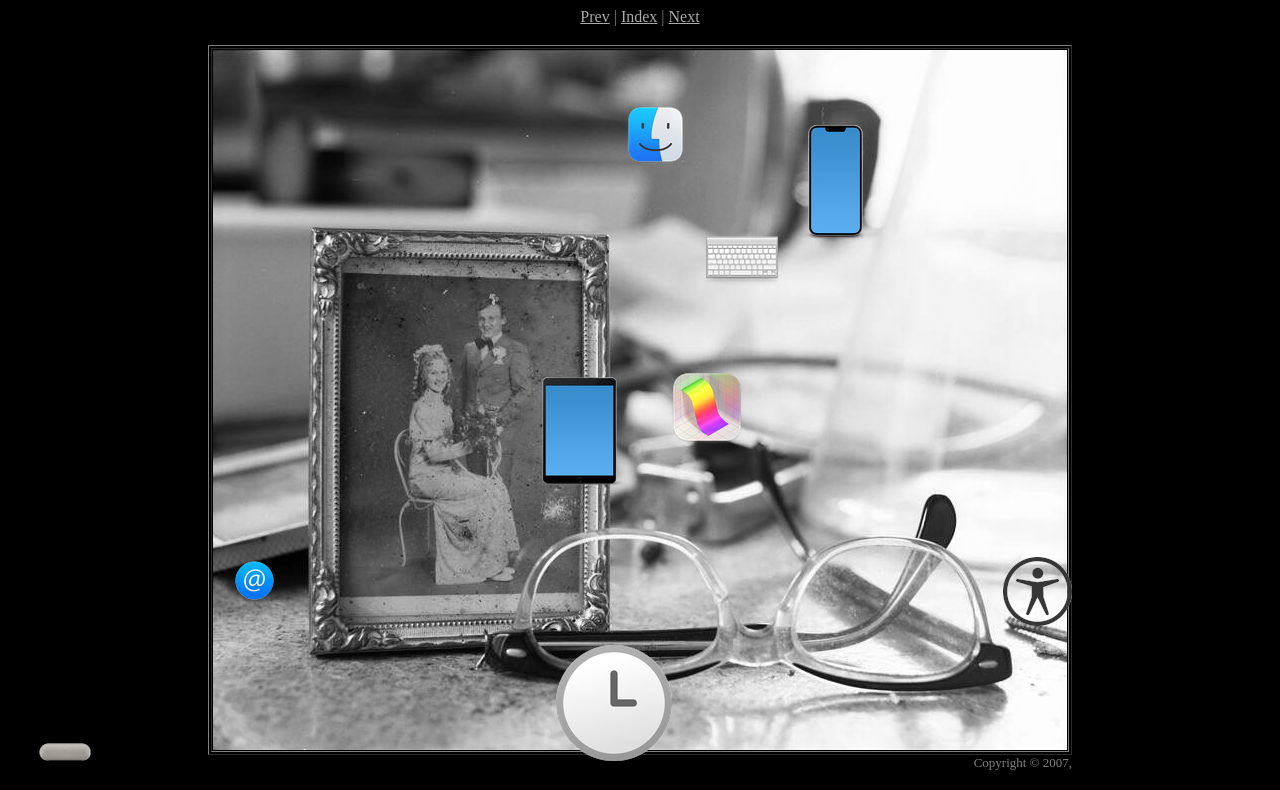 The image size is (1280, 790). Describe the element at coordinates (835, 182) in the screenshot. I see `iPhone 13 Pro device connected` at that location.